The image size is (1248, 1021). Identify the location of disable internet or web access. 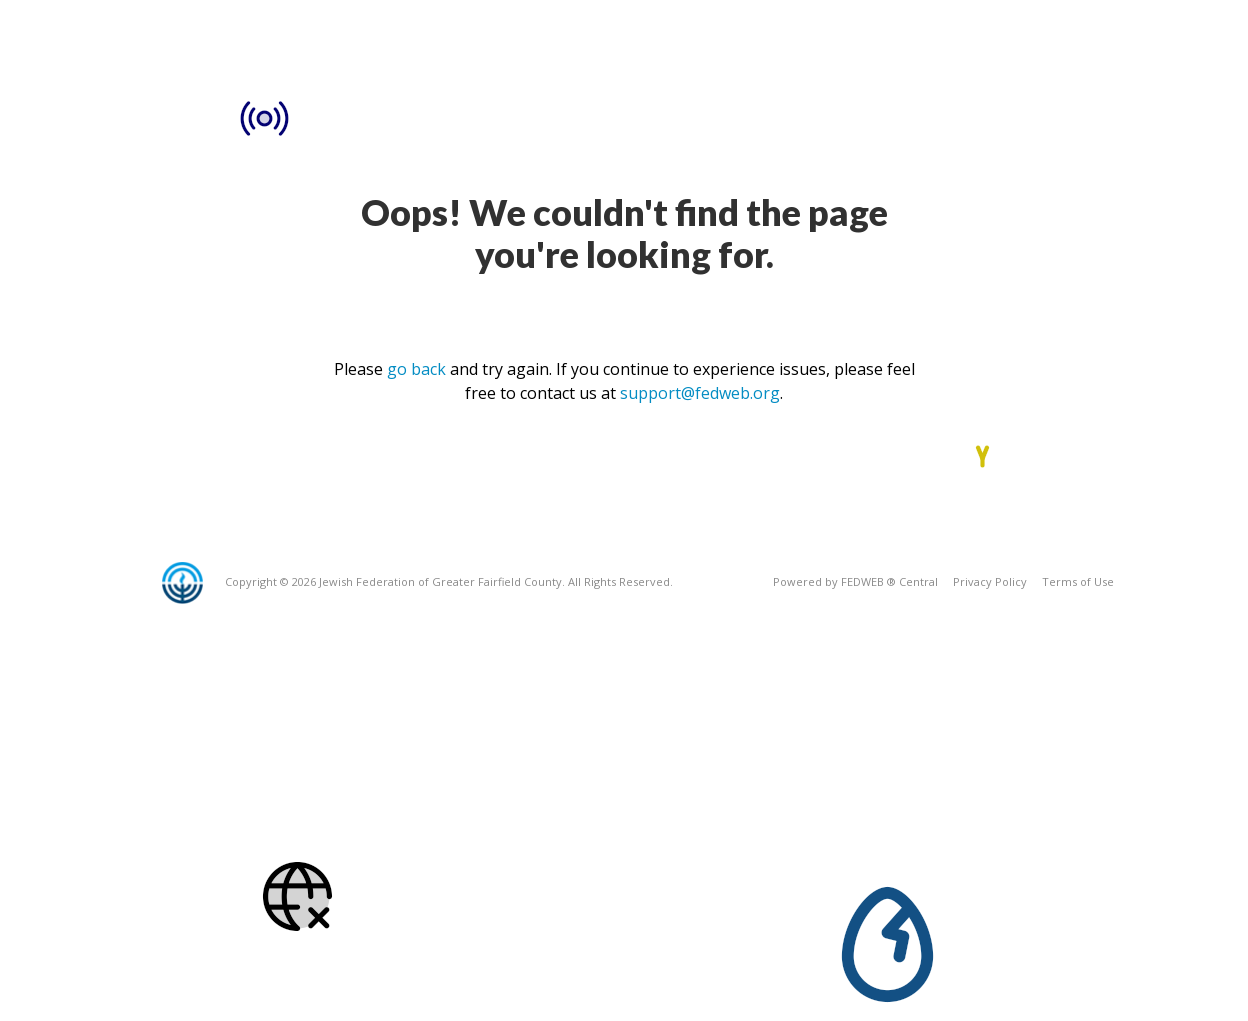
(297, 896).